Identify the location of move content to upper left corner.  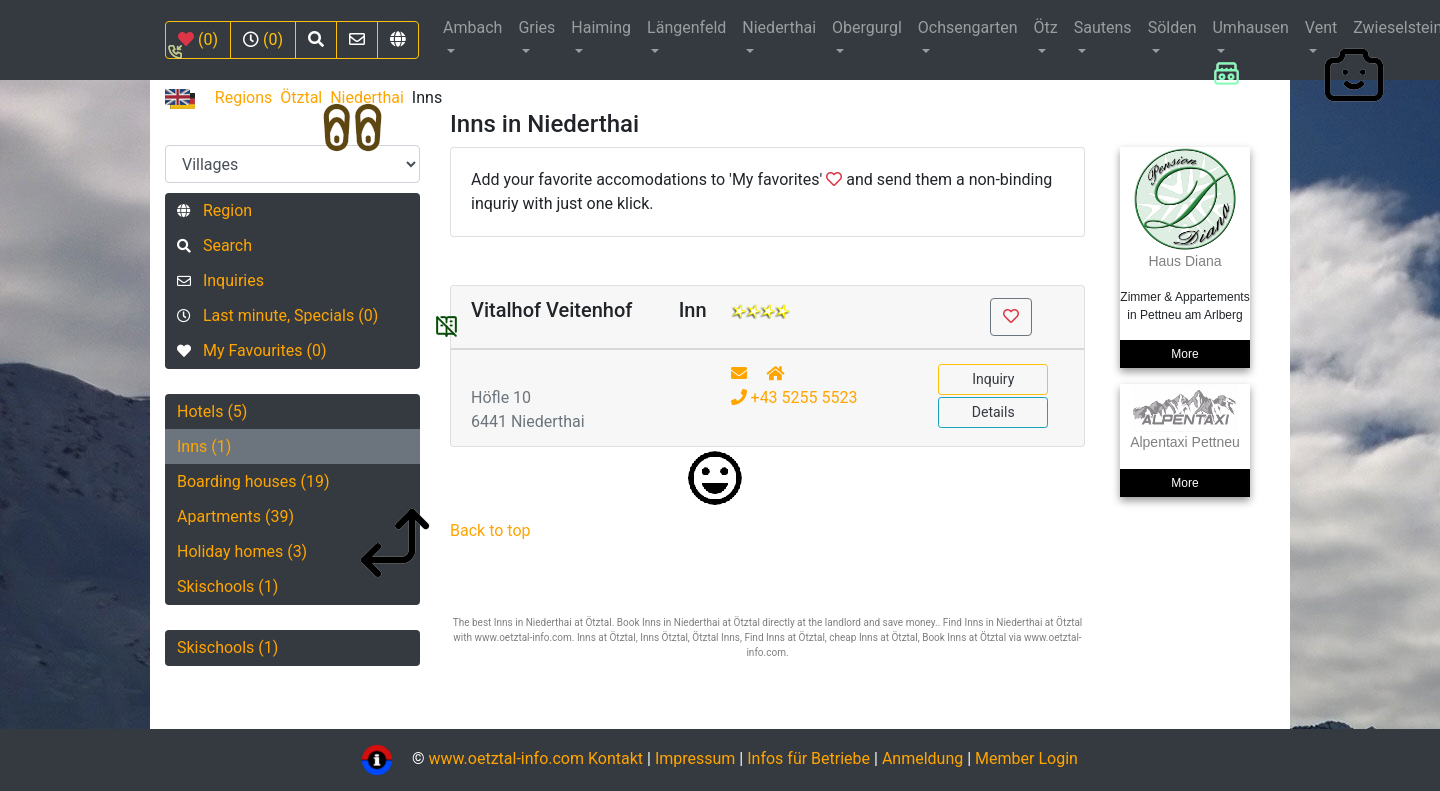
(395, 543).